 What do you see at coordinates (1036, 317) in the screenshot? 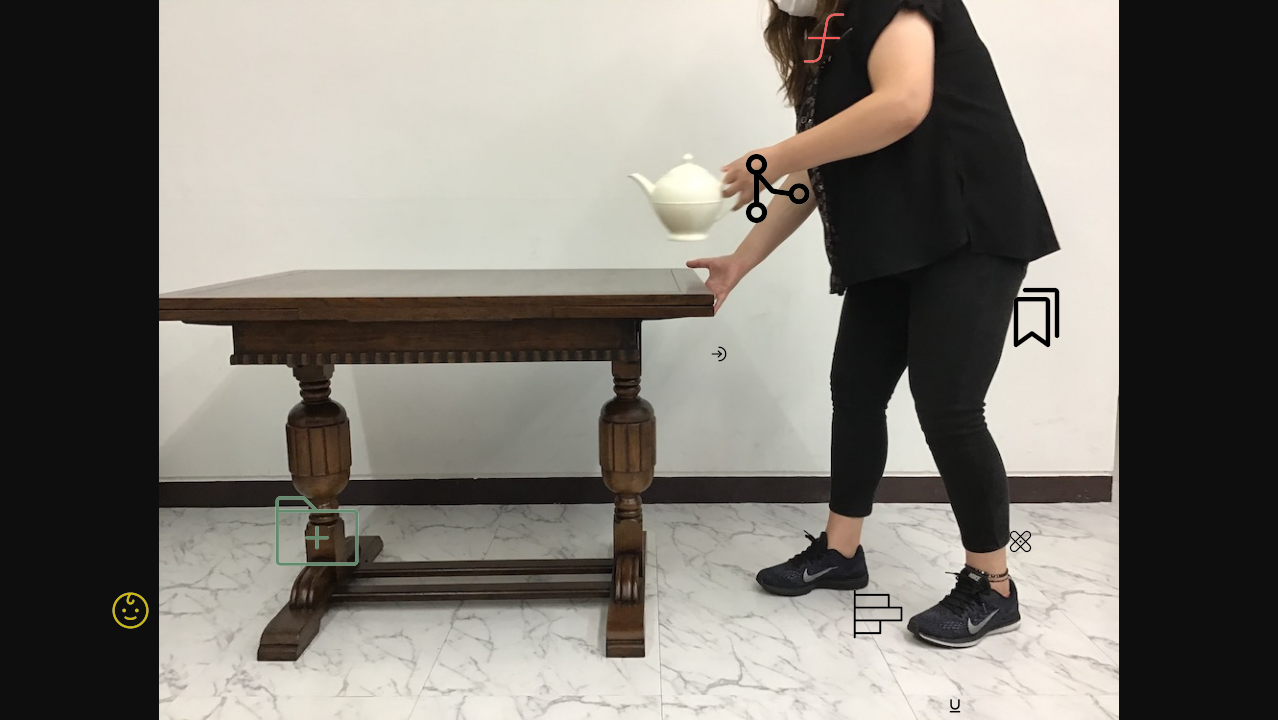
I see `view saved bookmarks` at bounding box center [1036, 317].